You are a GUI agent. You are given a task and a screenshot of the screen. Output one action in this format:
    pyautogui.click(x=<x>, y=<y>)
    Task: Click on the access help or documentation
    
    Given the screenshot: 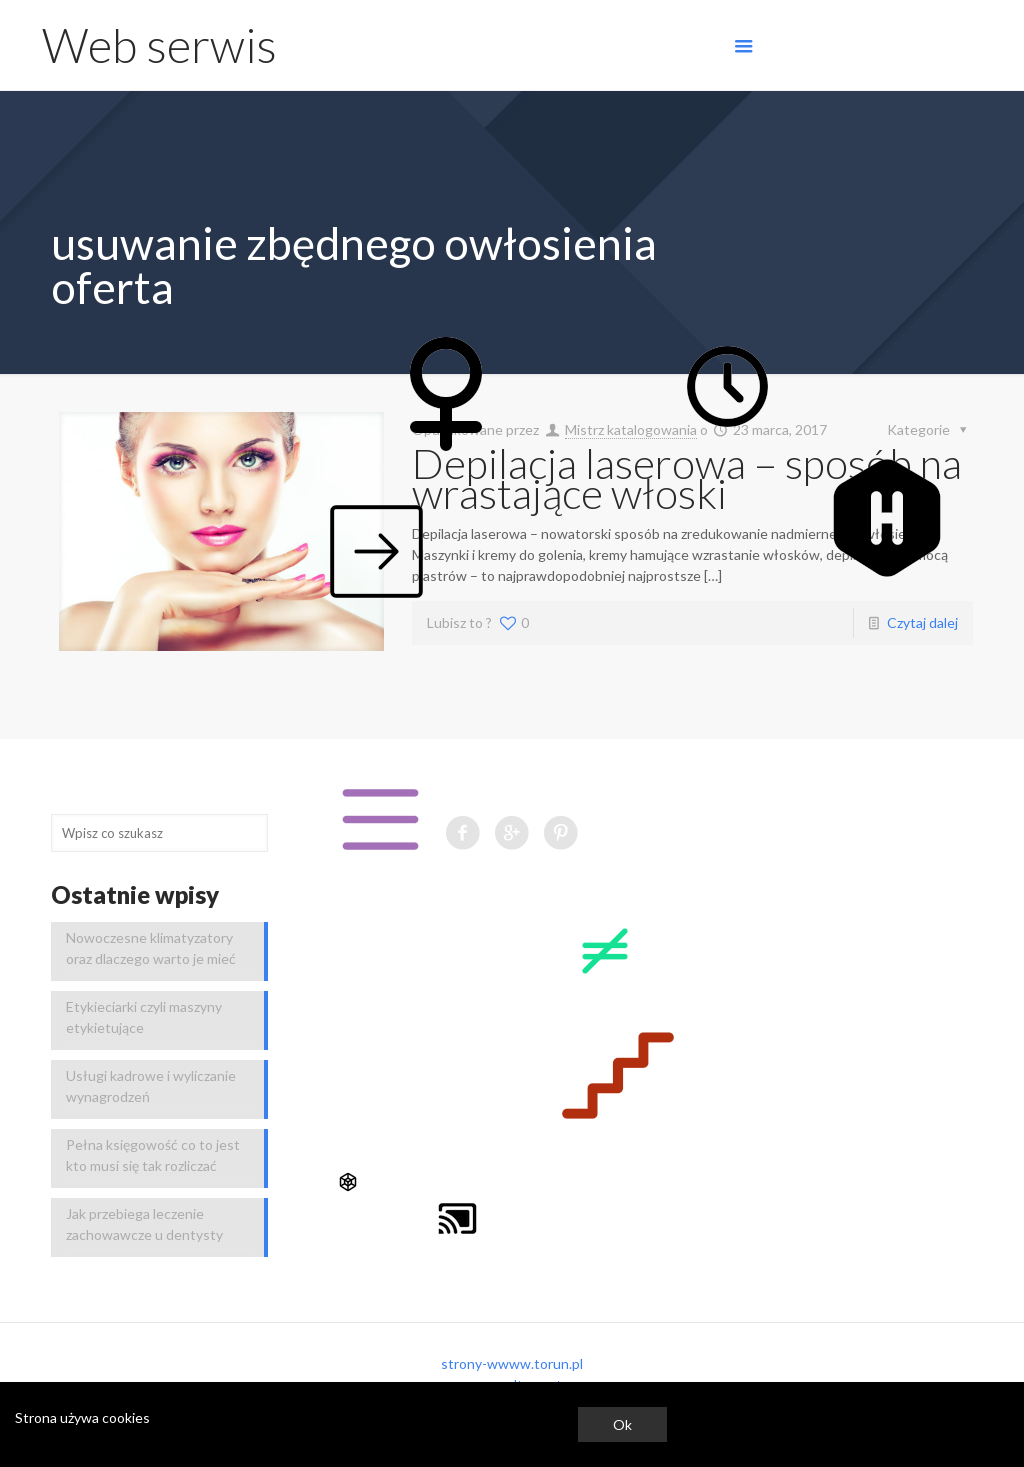 What is the action you would take?
    pyautogui.click(x=887, y=518)
    